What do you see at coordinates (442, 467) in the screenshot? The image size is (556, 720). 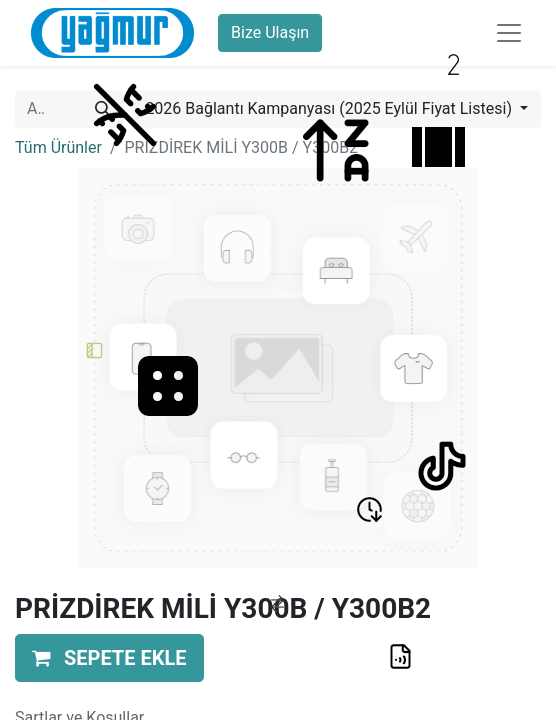 I see `open TikTok app` at bounding box center [442, 467].